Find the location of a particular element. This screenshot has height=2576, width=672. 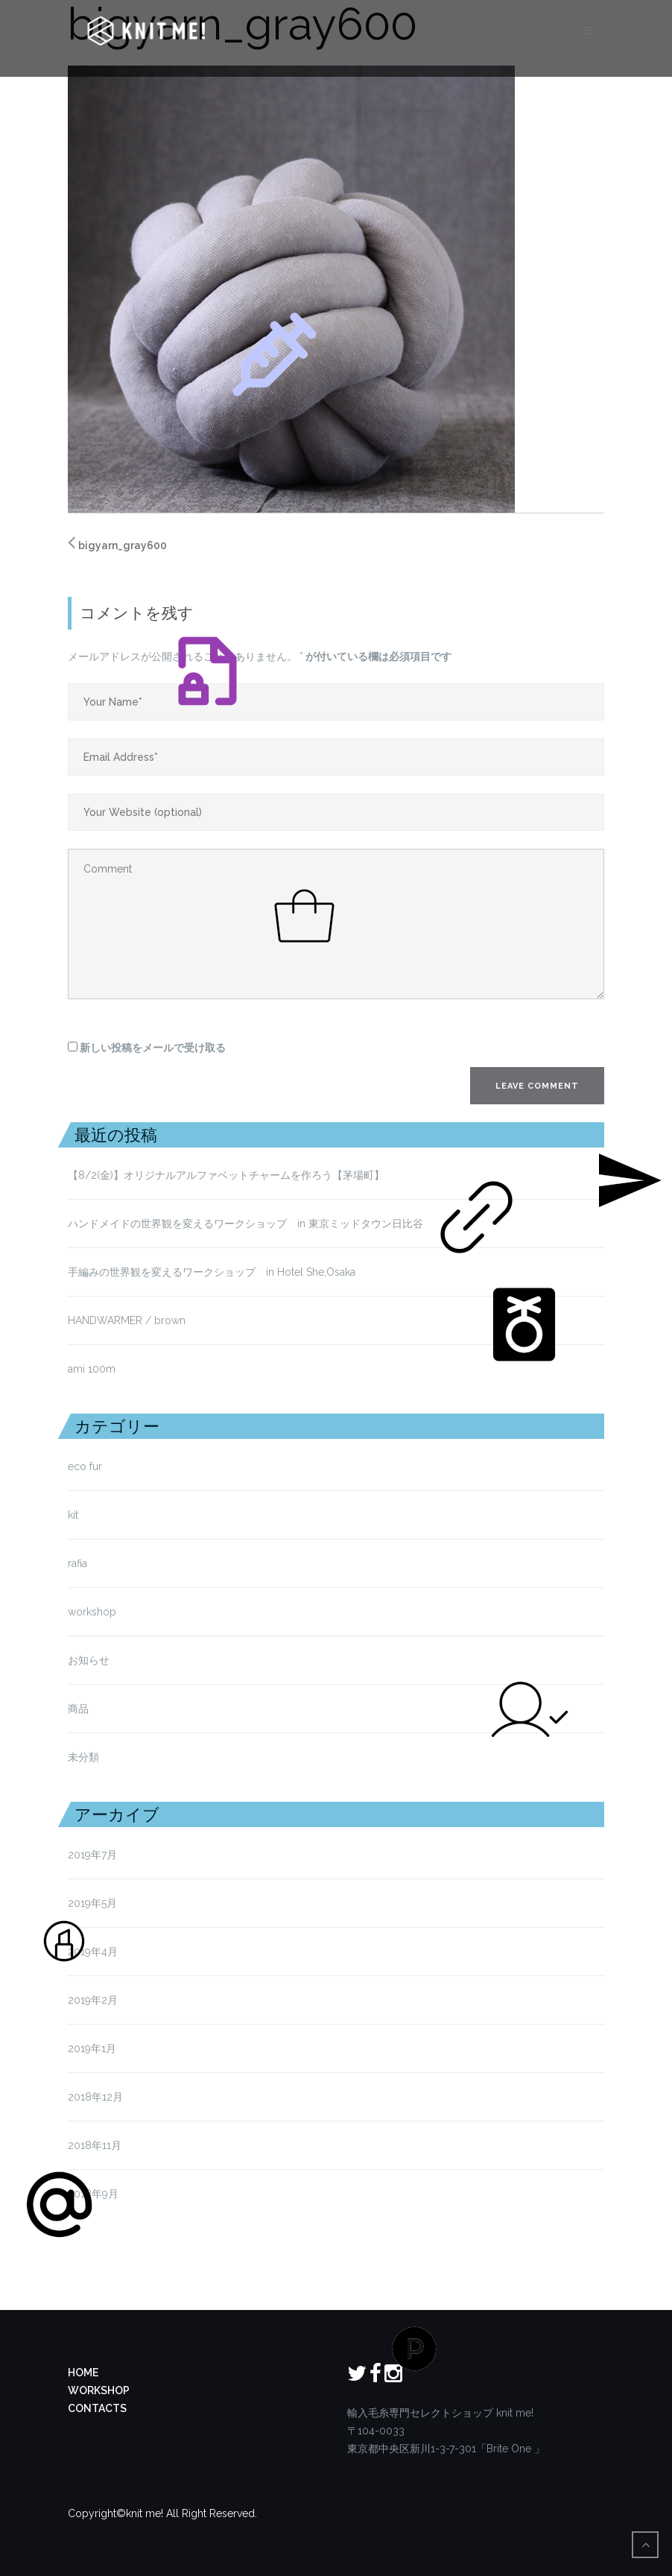

access medical or health information is located at coordinates (274, 354).